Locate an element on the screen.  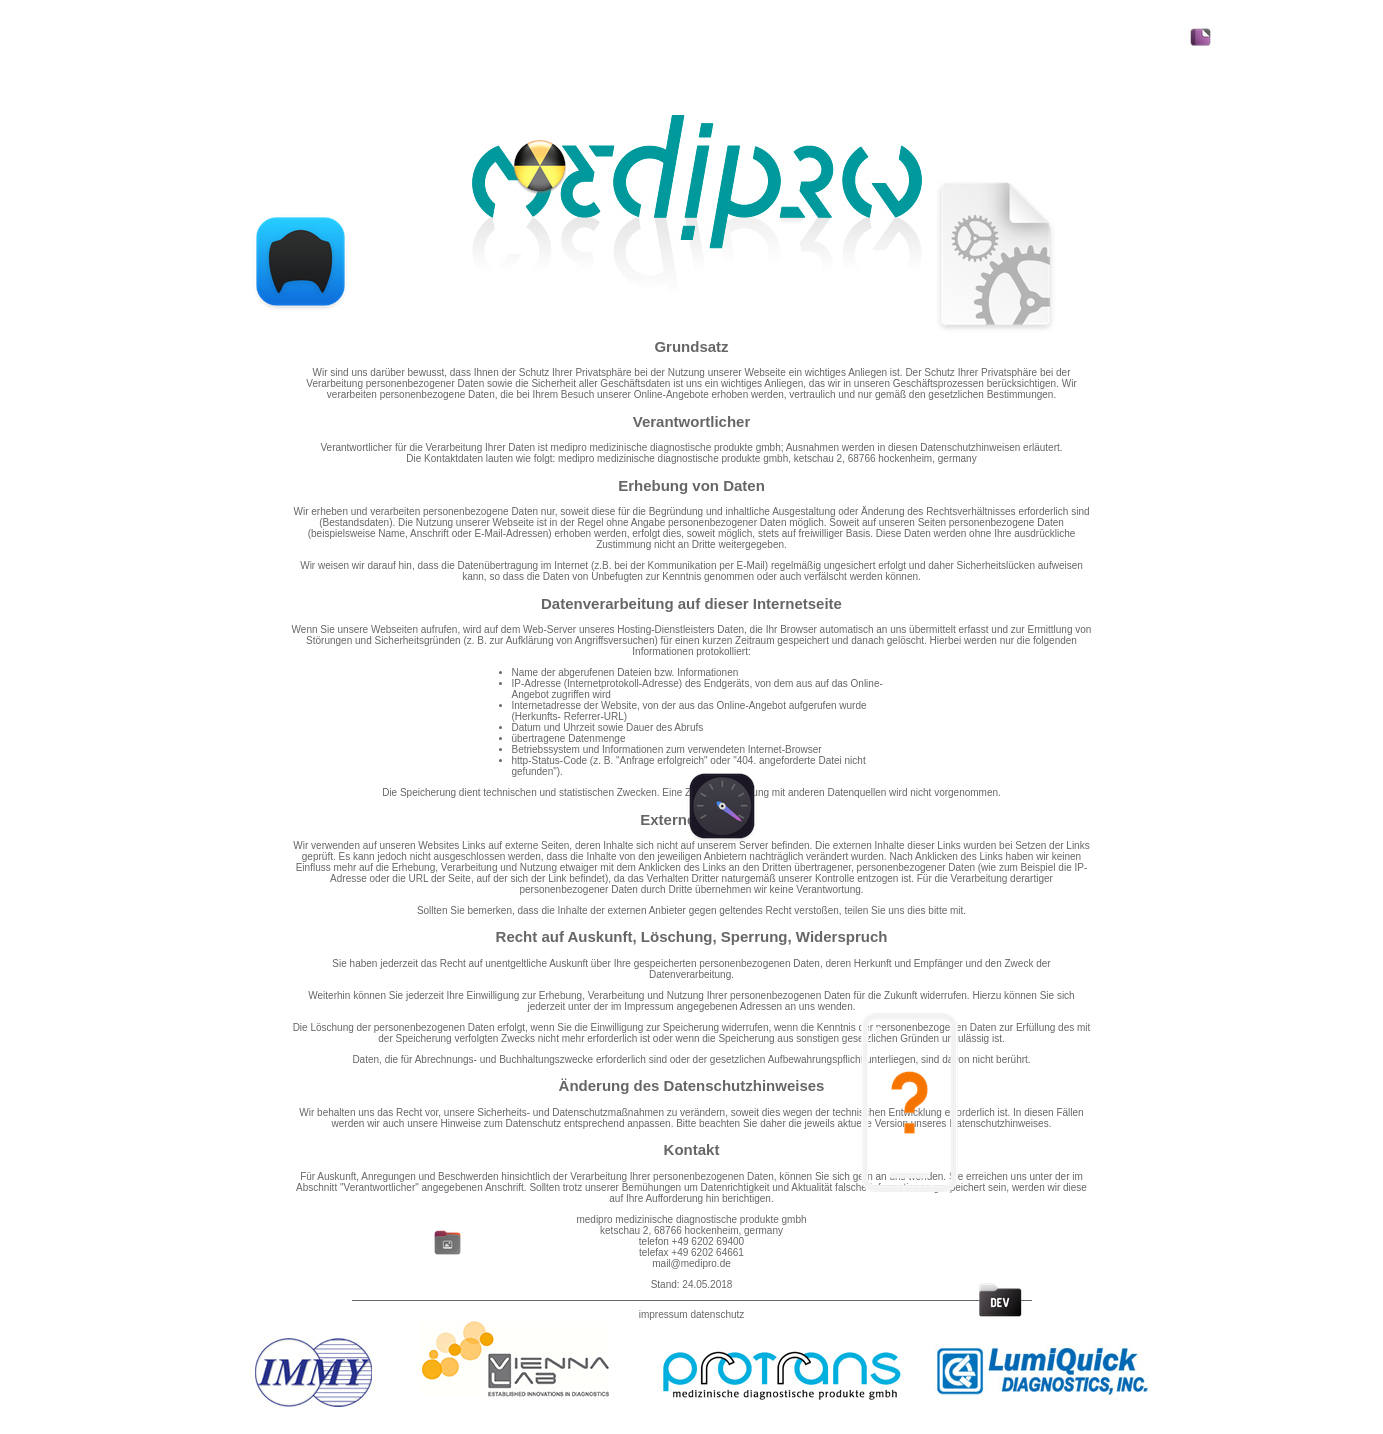
open speedtest app to measure internet speed is located at coordinates (722, 806).